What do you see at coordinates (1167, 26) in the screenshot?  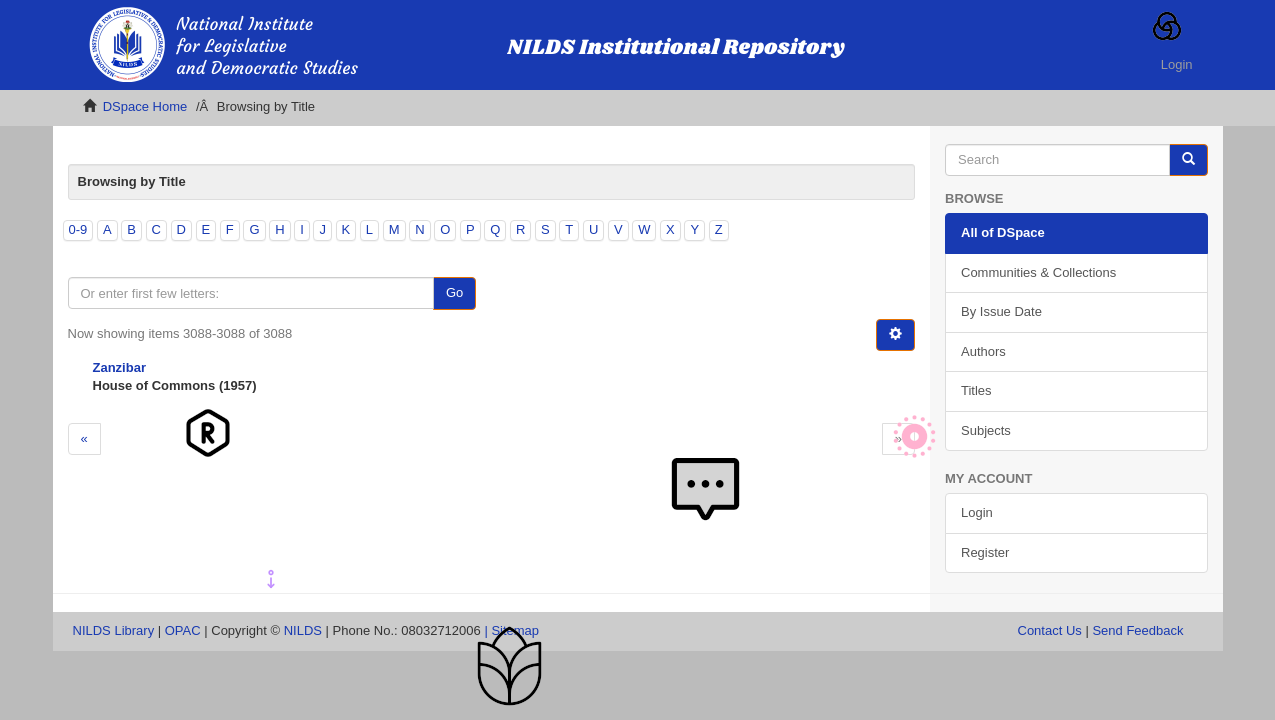 I see `access your spaces or workspaces` at bounding box center [1167, 26].